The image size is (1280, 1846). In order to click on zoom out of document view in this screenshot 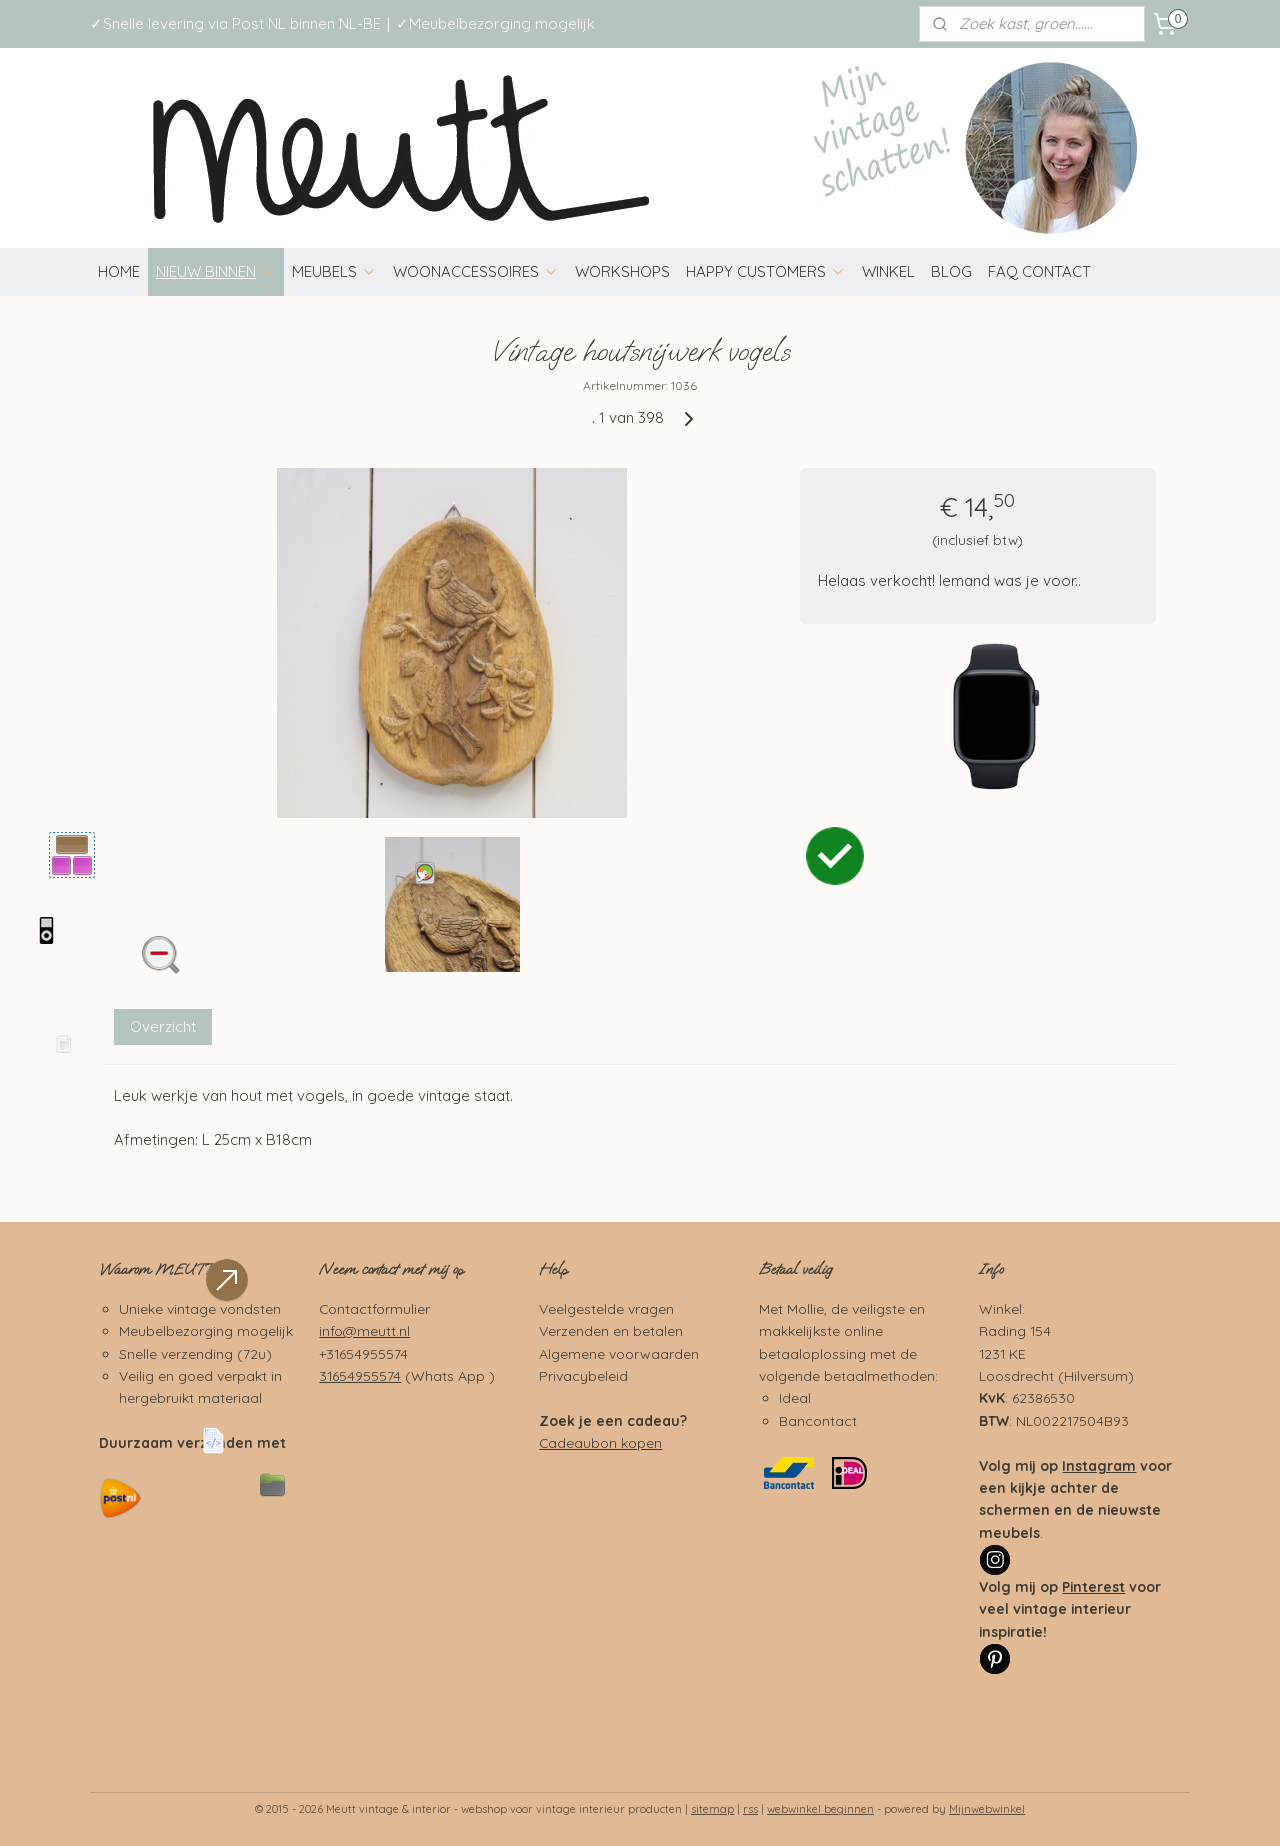, I will do `click(161, 955)`.